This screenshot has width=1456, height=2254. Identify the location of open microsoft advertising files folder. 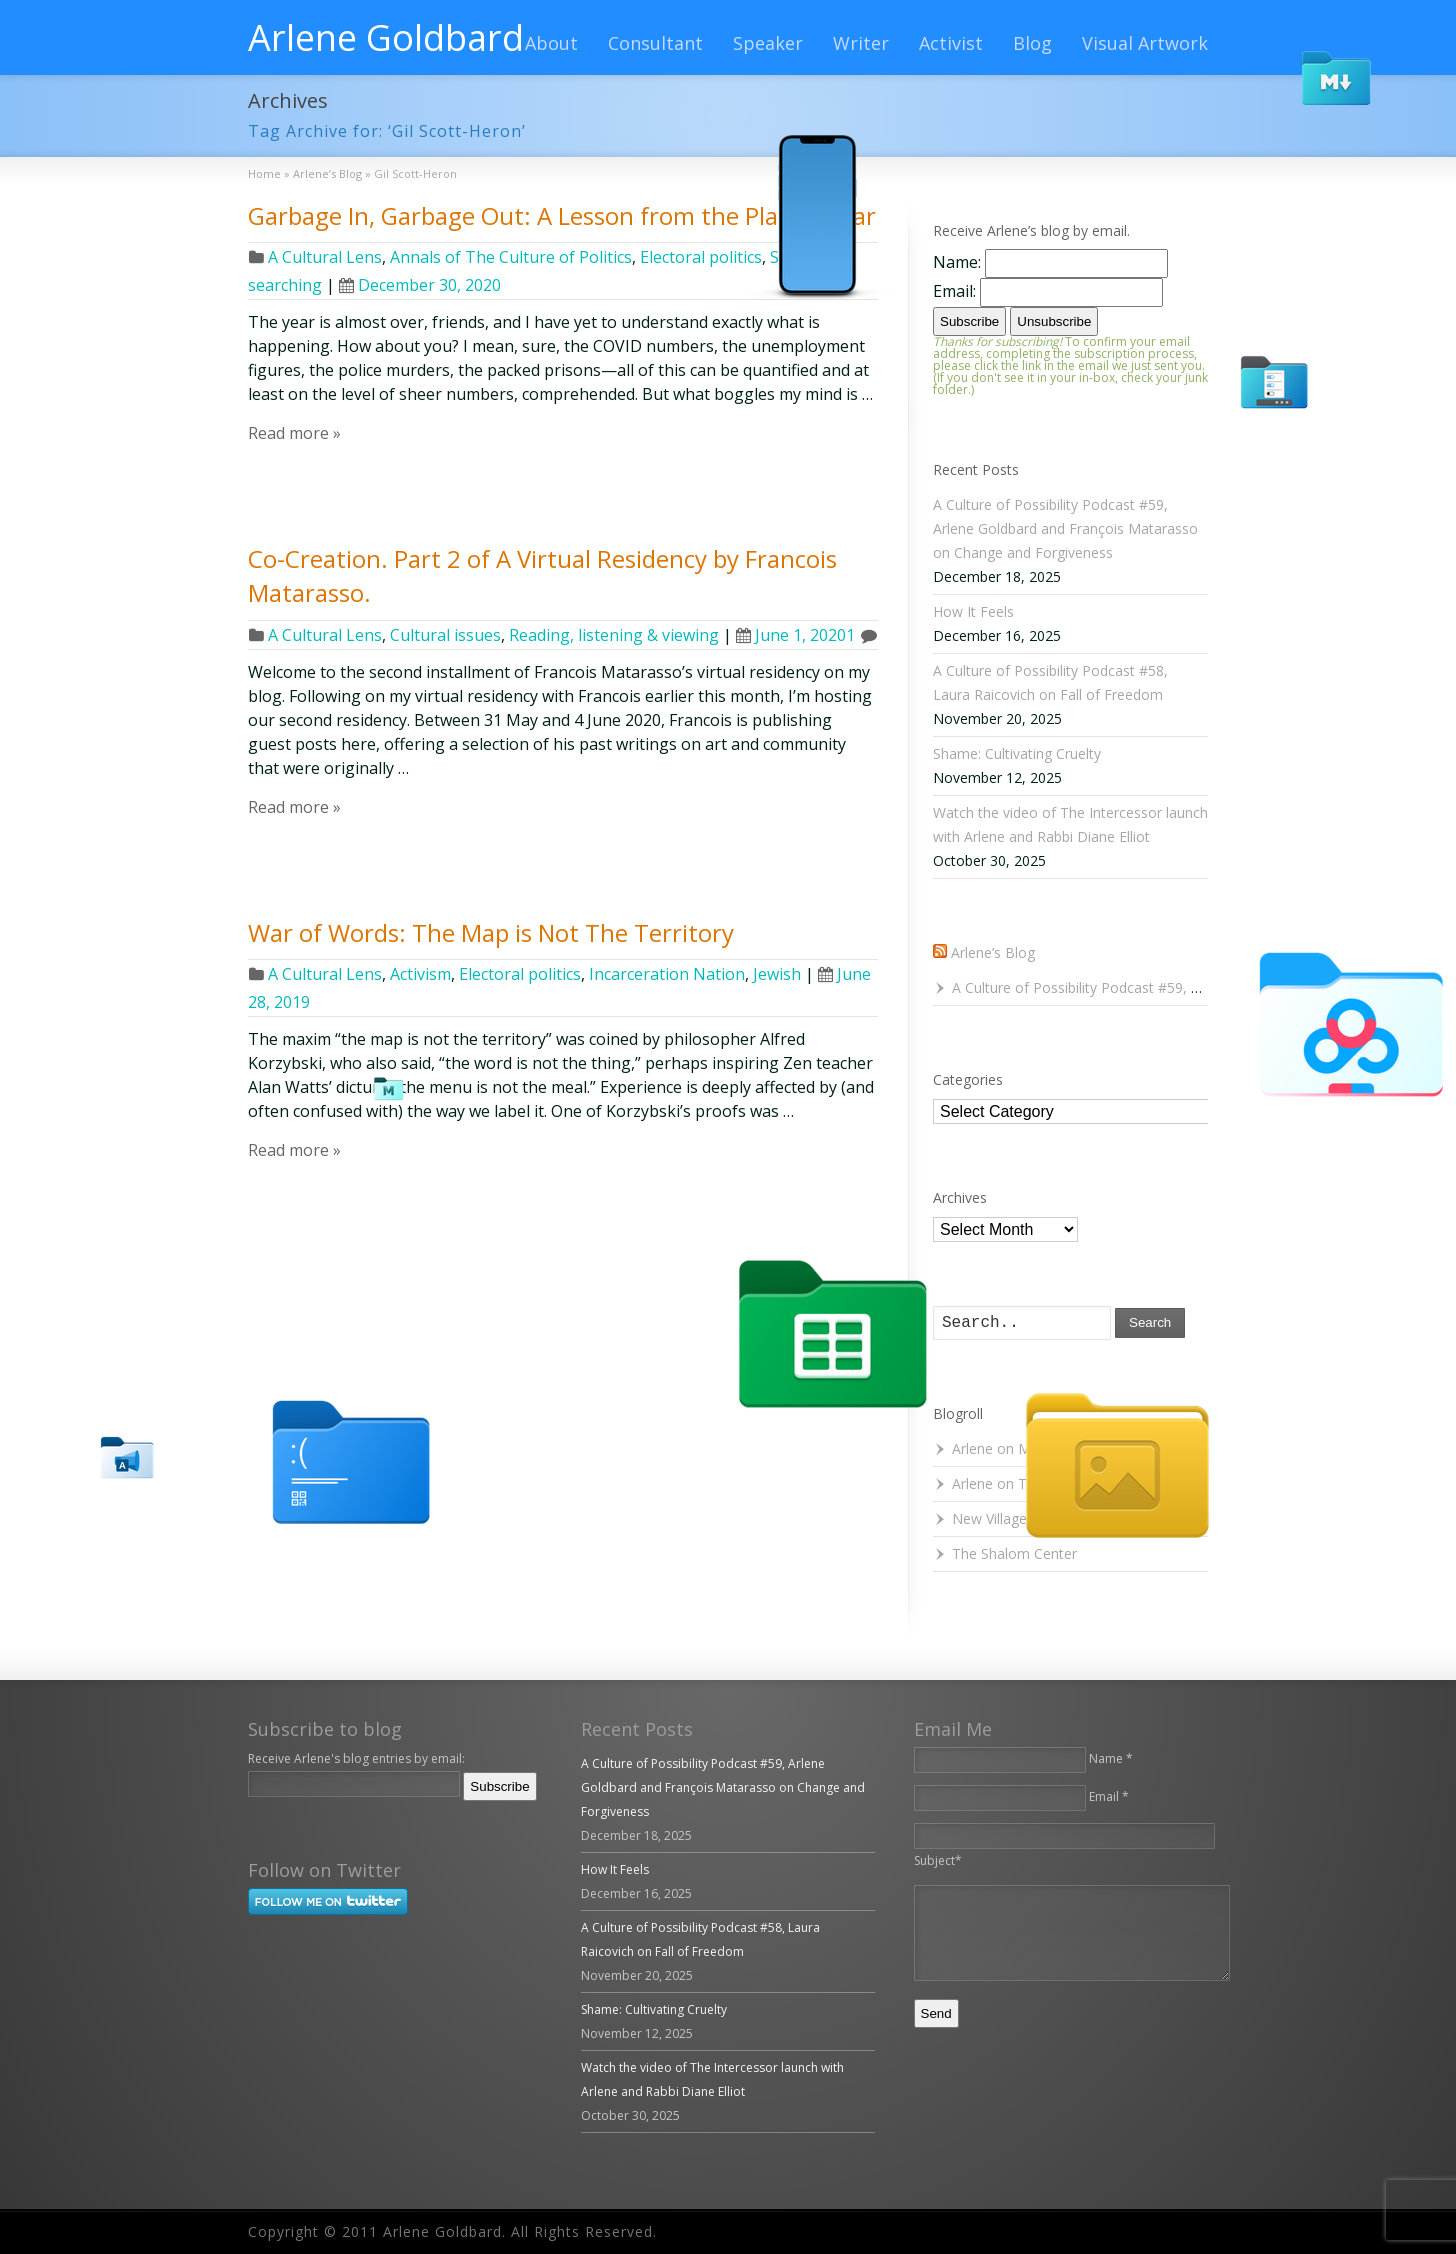
(127, 1459).